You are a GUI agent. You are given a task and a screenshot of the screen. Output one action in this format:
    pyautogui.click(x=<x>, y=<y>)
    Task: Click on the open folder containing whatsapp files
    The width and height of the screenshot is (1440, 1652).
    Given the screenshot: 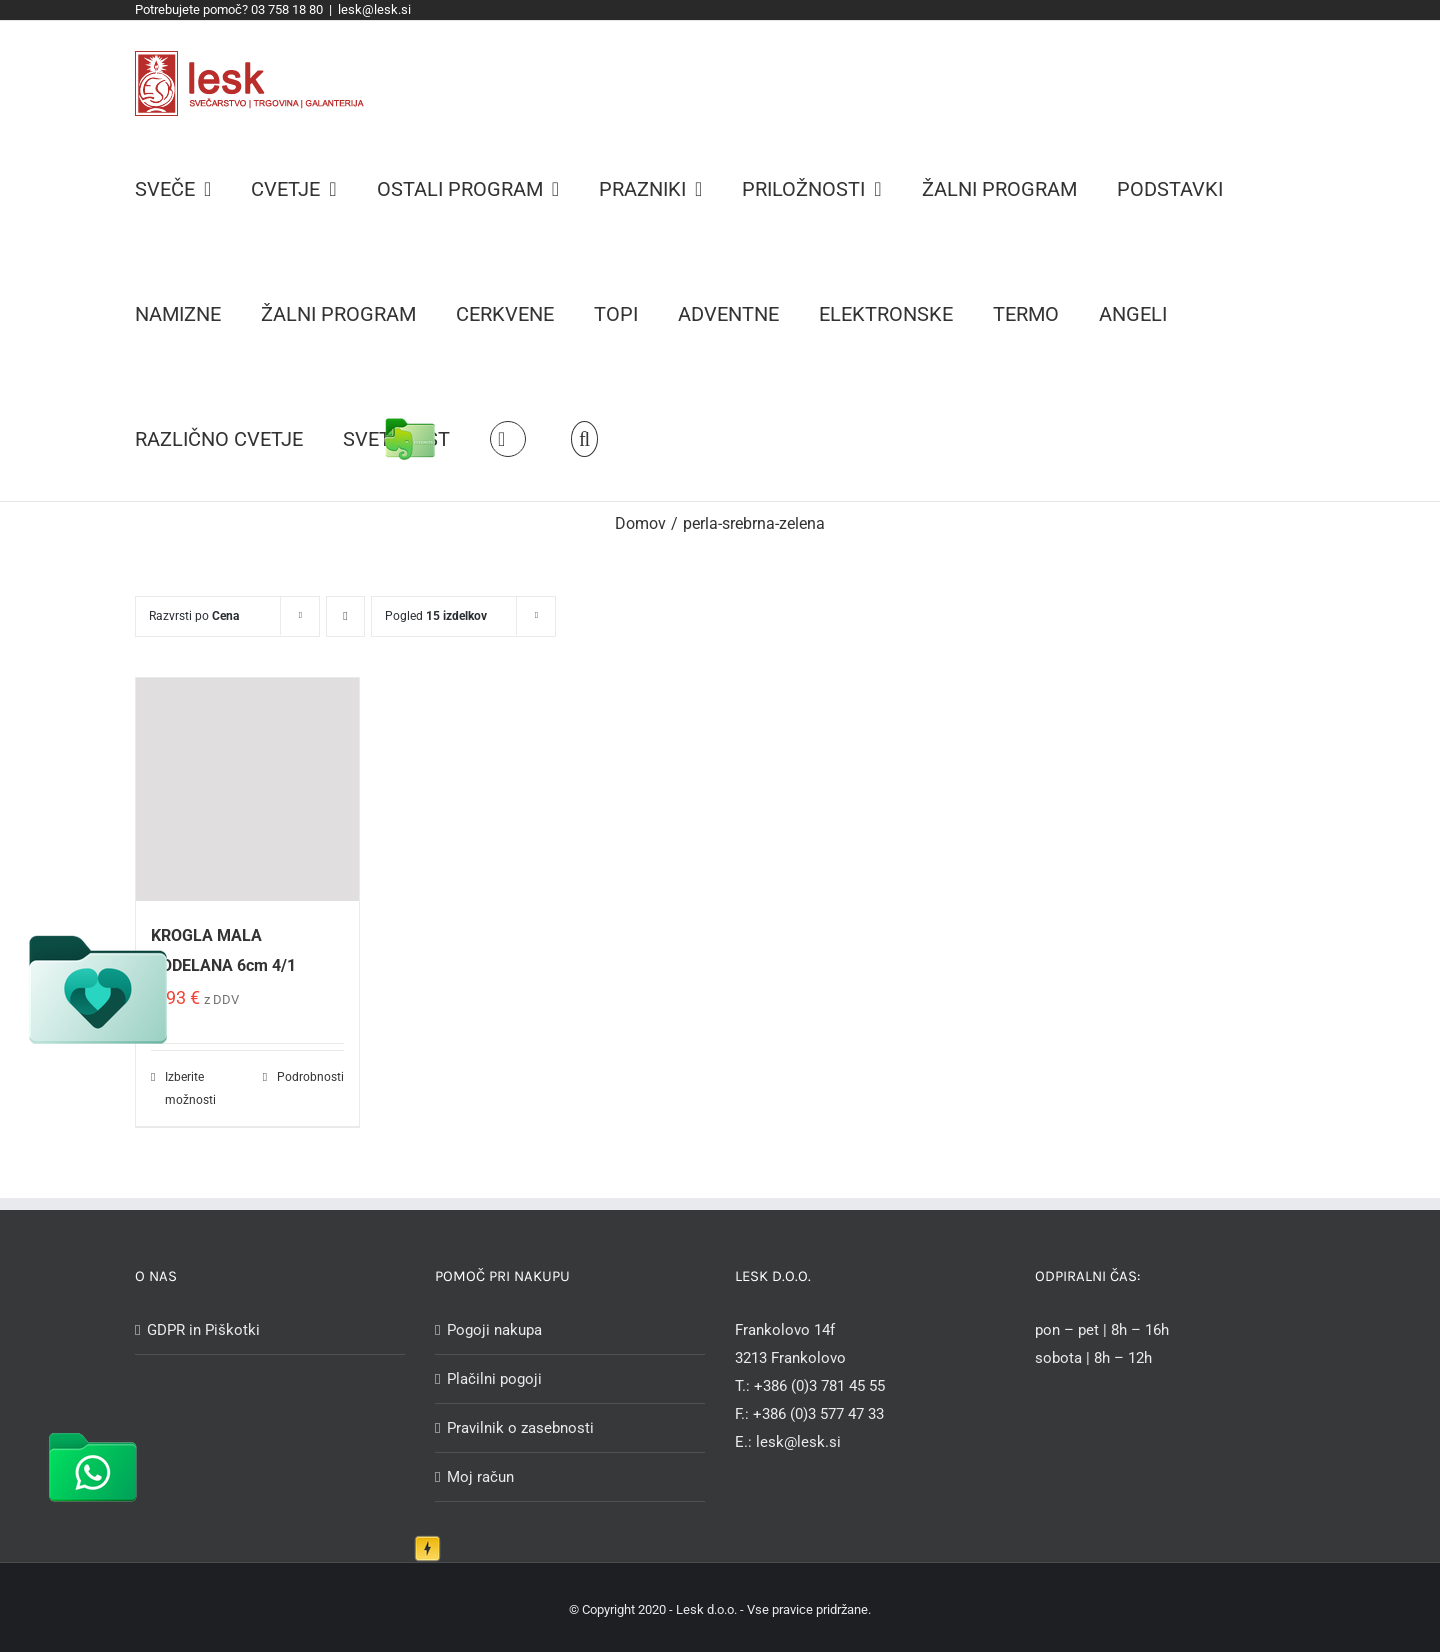 What is the action you would take?
    pyautogui.click(x=92, y=1469)
    